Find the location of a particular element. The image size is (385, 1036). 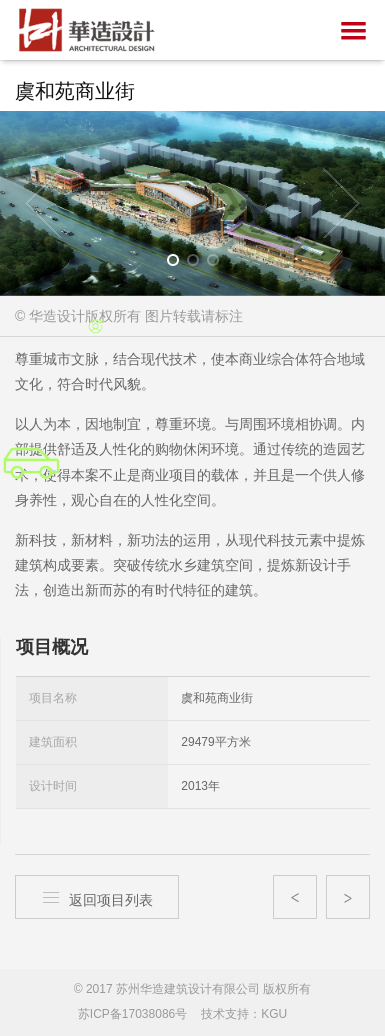

access user profile settings is located at coordinates (95, 326).